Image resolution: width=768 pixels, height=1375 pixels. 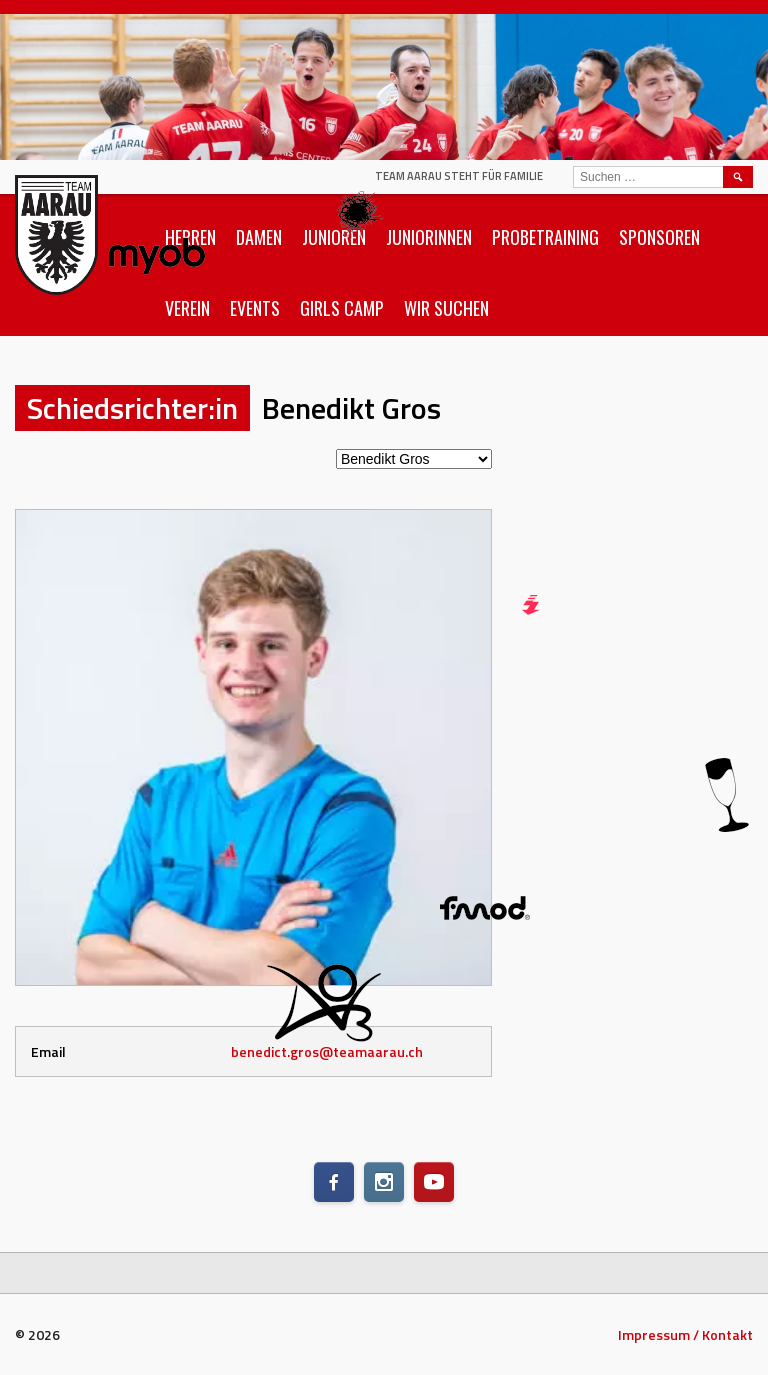 I want to click on rolldown bundler logo, so click(x=531, y=605).